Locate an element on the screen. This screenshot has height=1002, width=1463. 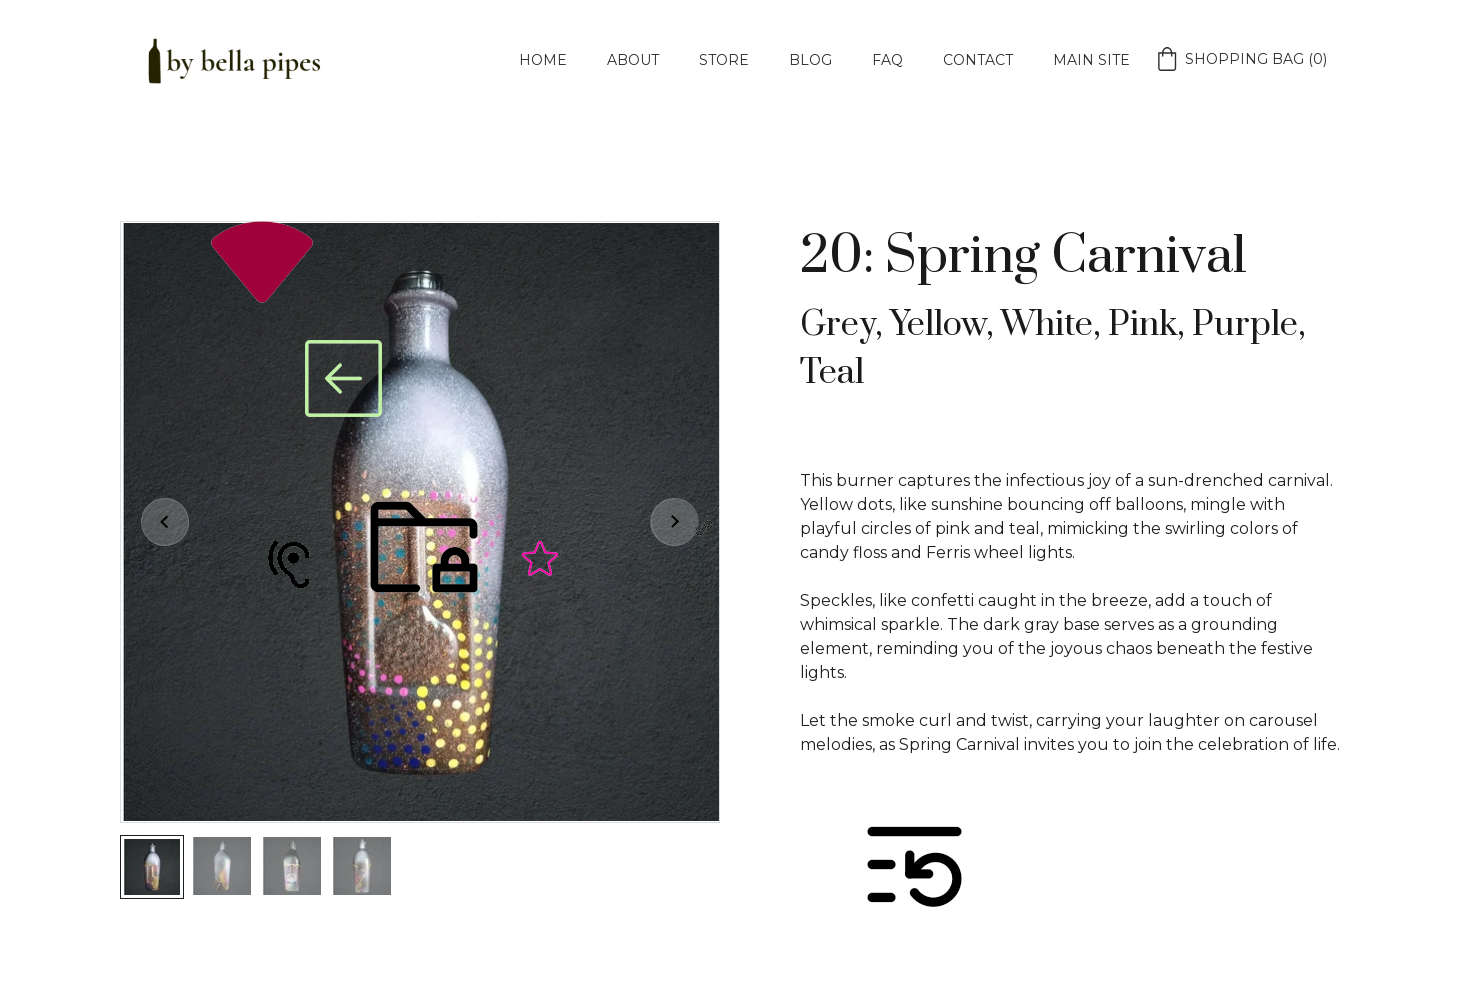
go back to previous screen is located at coordinates (343, 378).